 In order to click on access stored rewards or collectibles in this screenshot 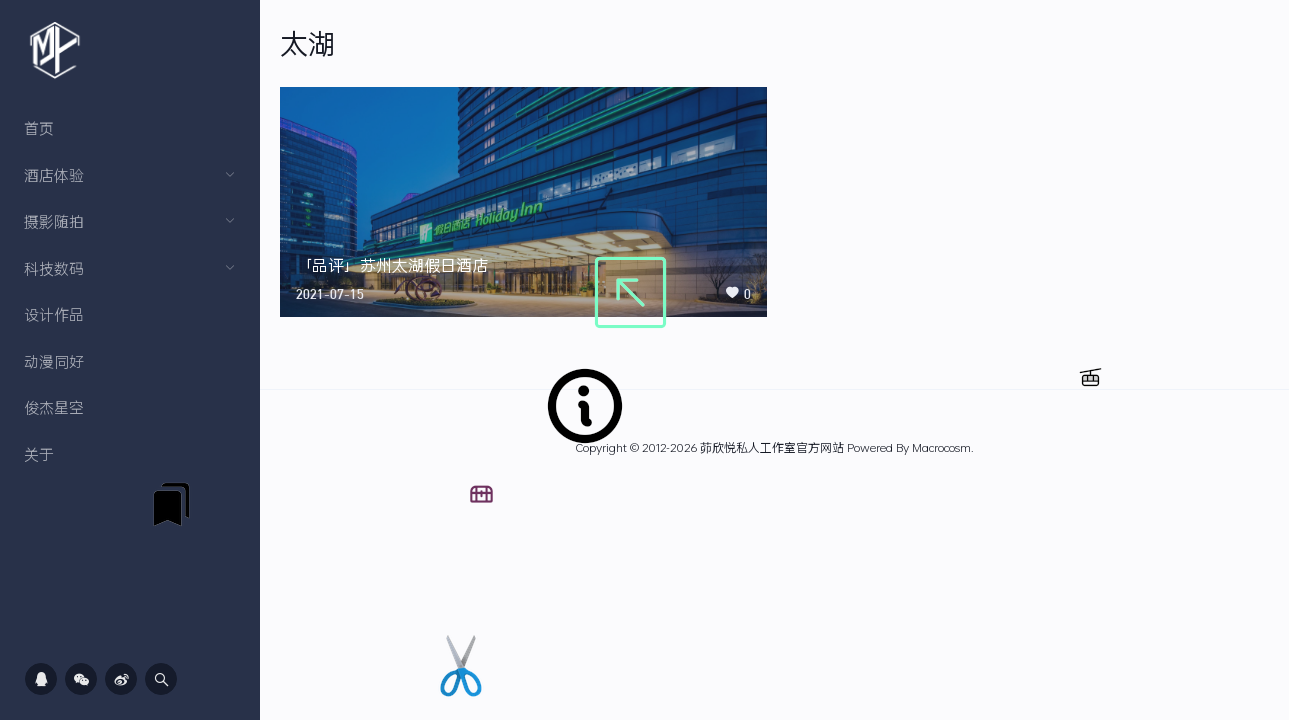, I will do `click(481, 494)`.